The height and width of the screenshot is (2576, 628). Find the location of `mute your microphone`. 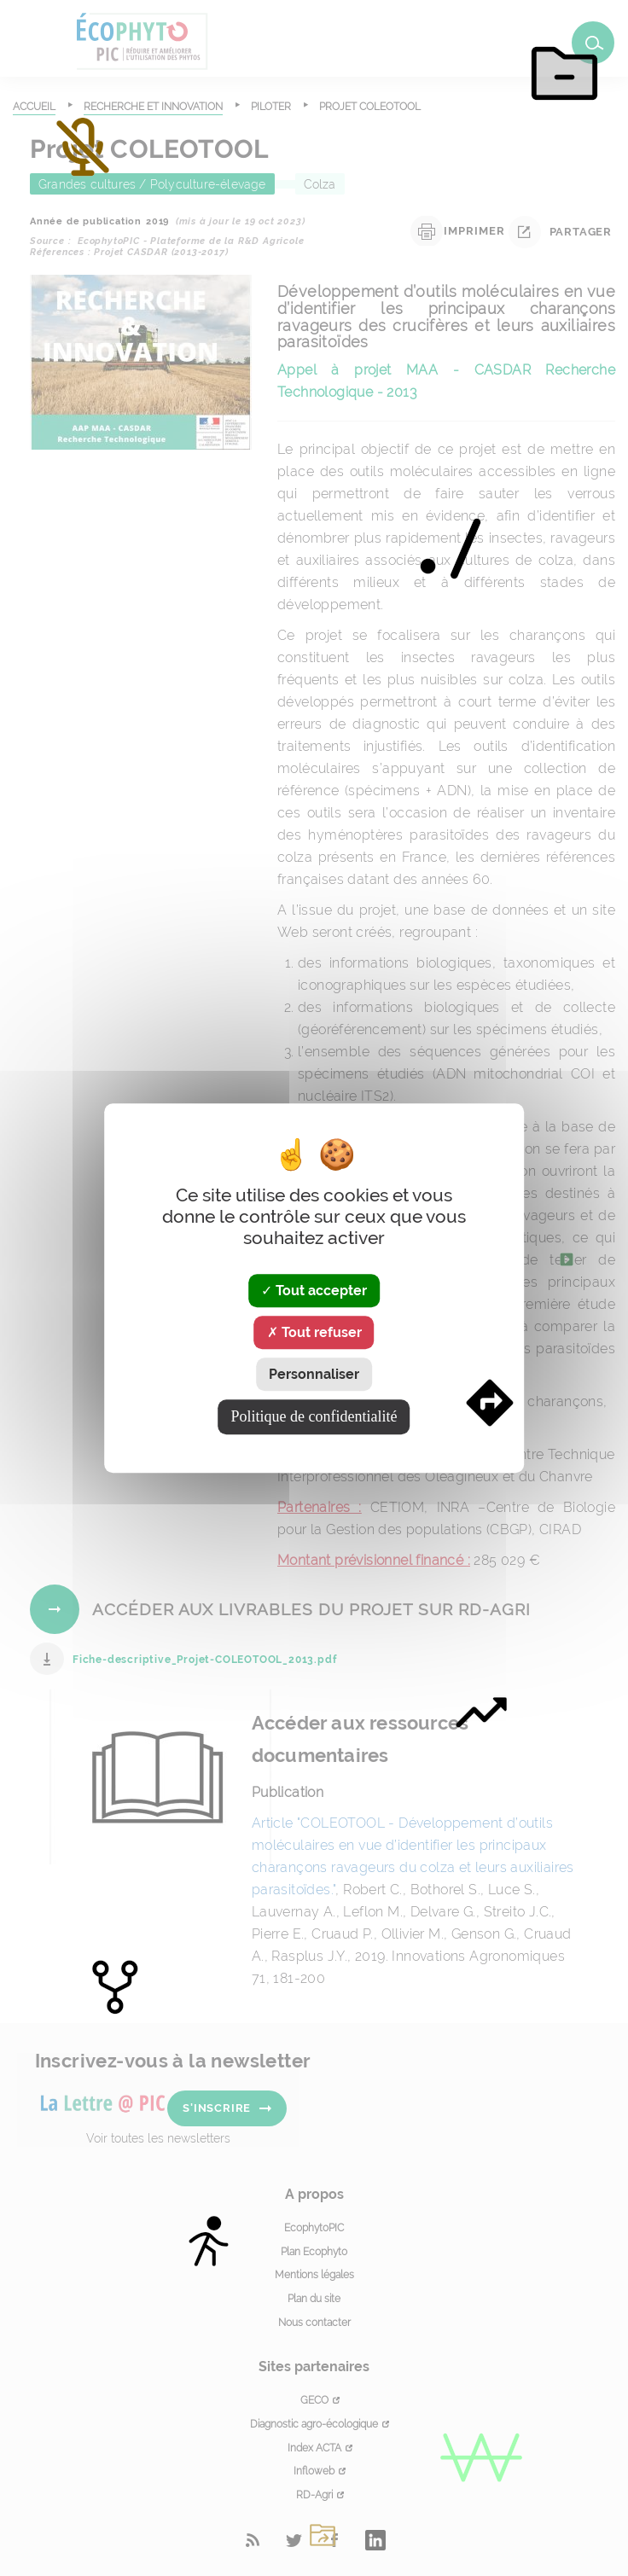

mute your microphone is located at coordinates (83, 147).